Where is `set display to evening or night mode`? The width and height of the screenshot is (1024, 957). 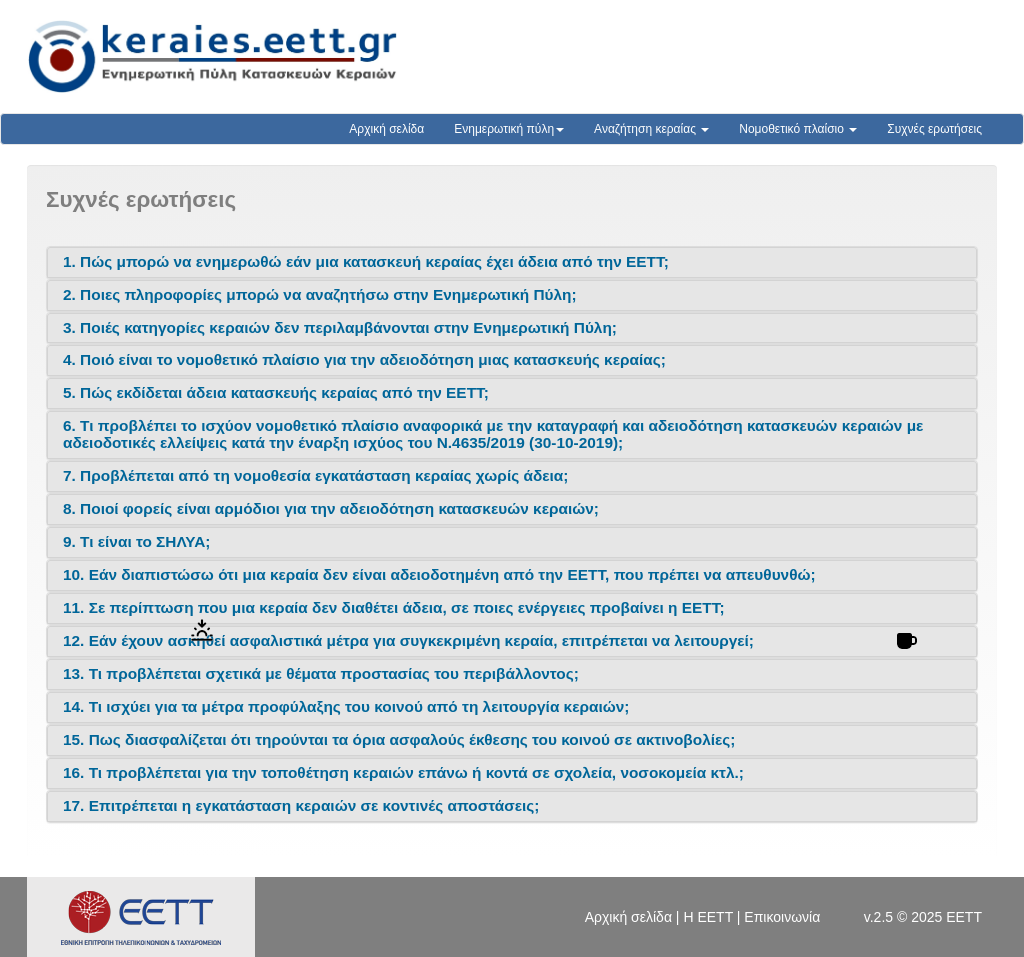
set display to evening or night mode is located at coordinates (202, 630).